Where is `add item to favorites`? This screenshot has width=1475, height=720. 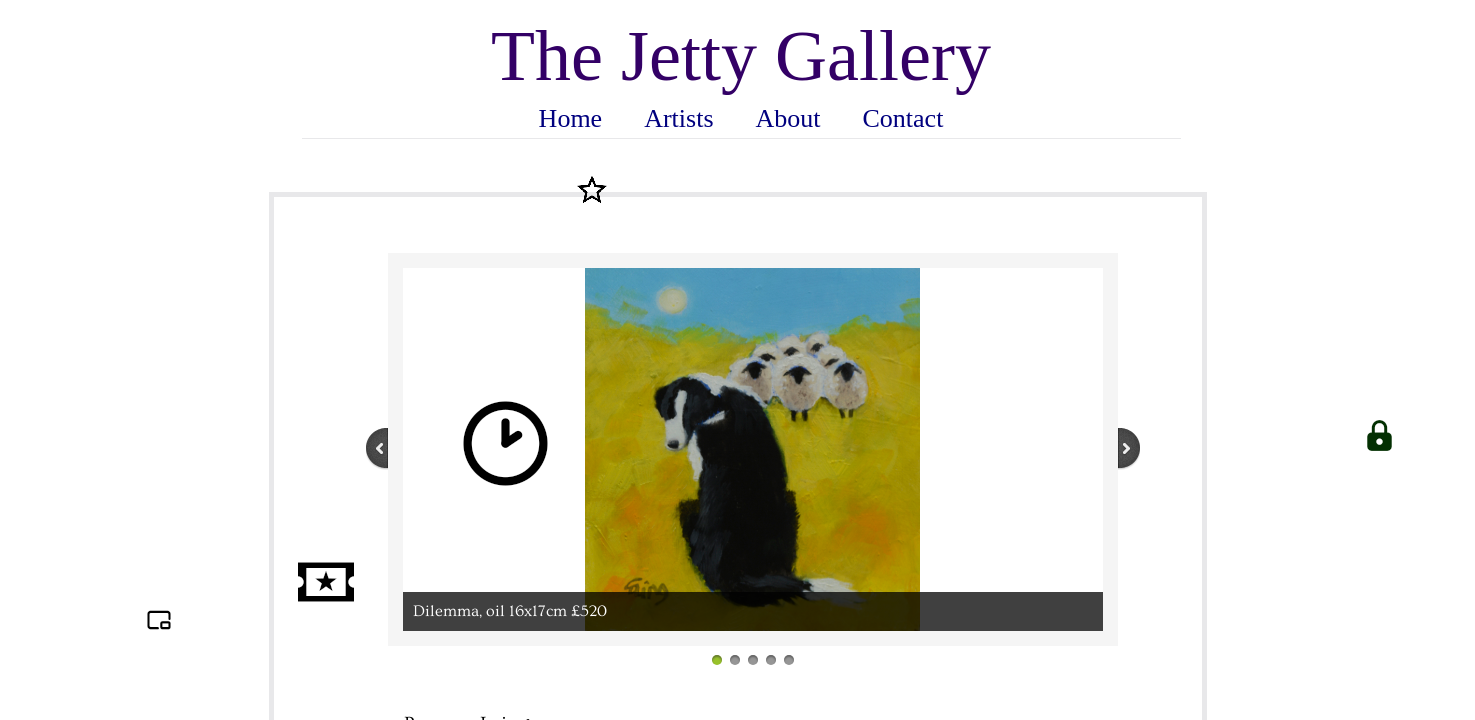 add item to favorites is located at coordinates (592, 190).